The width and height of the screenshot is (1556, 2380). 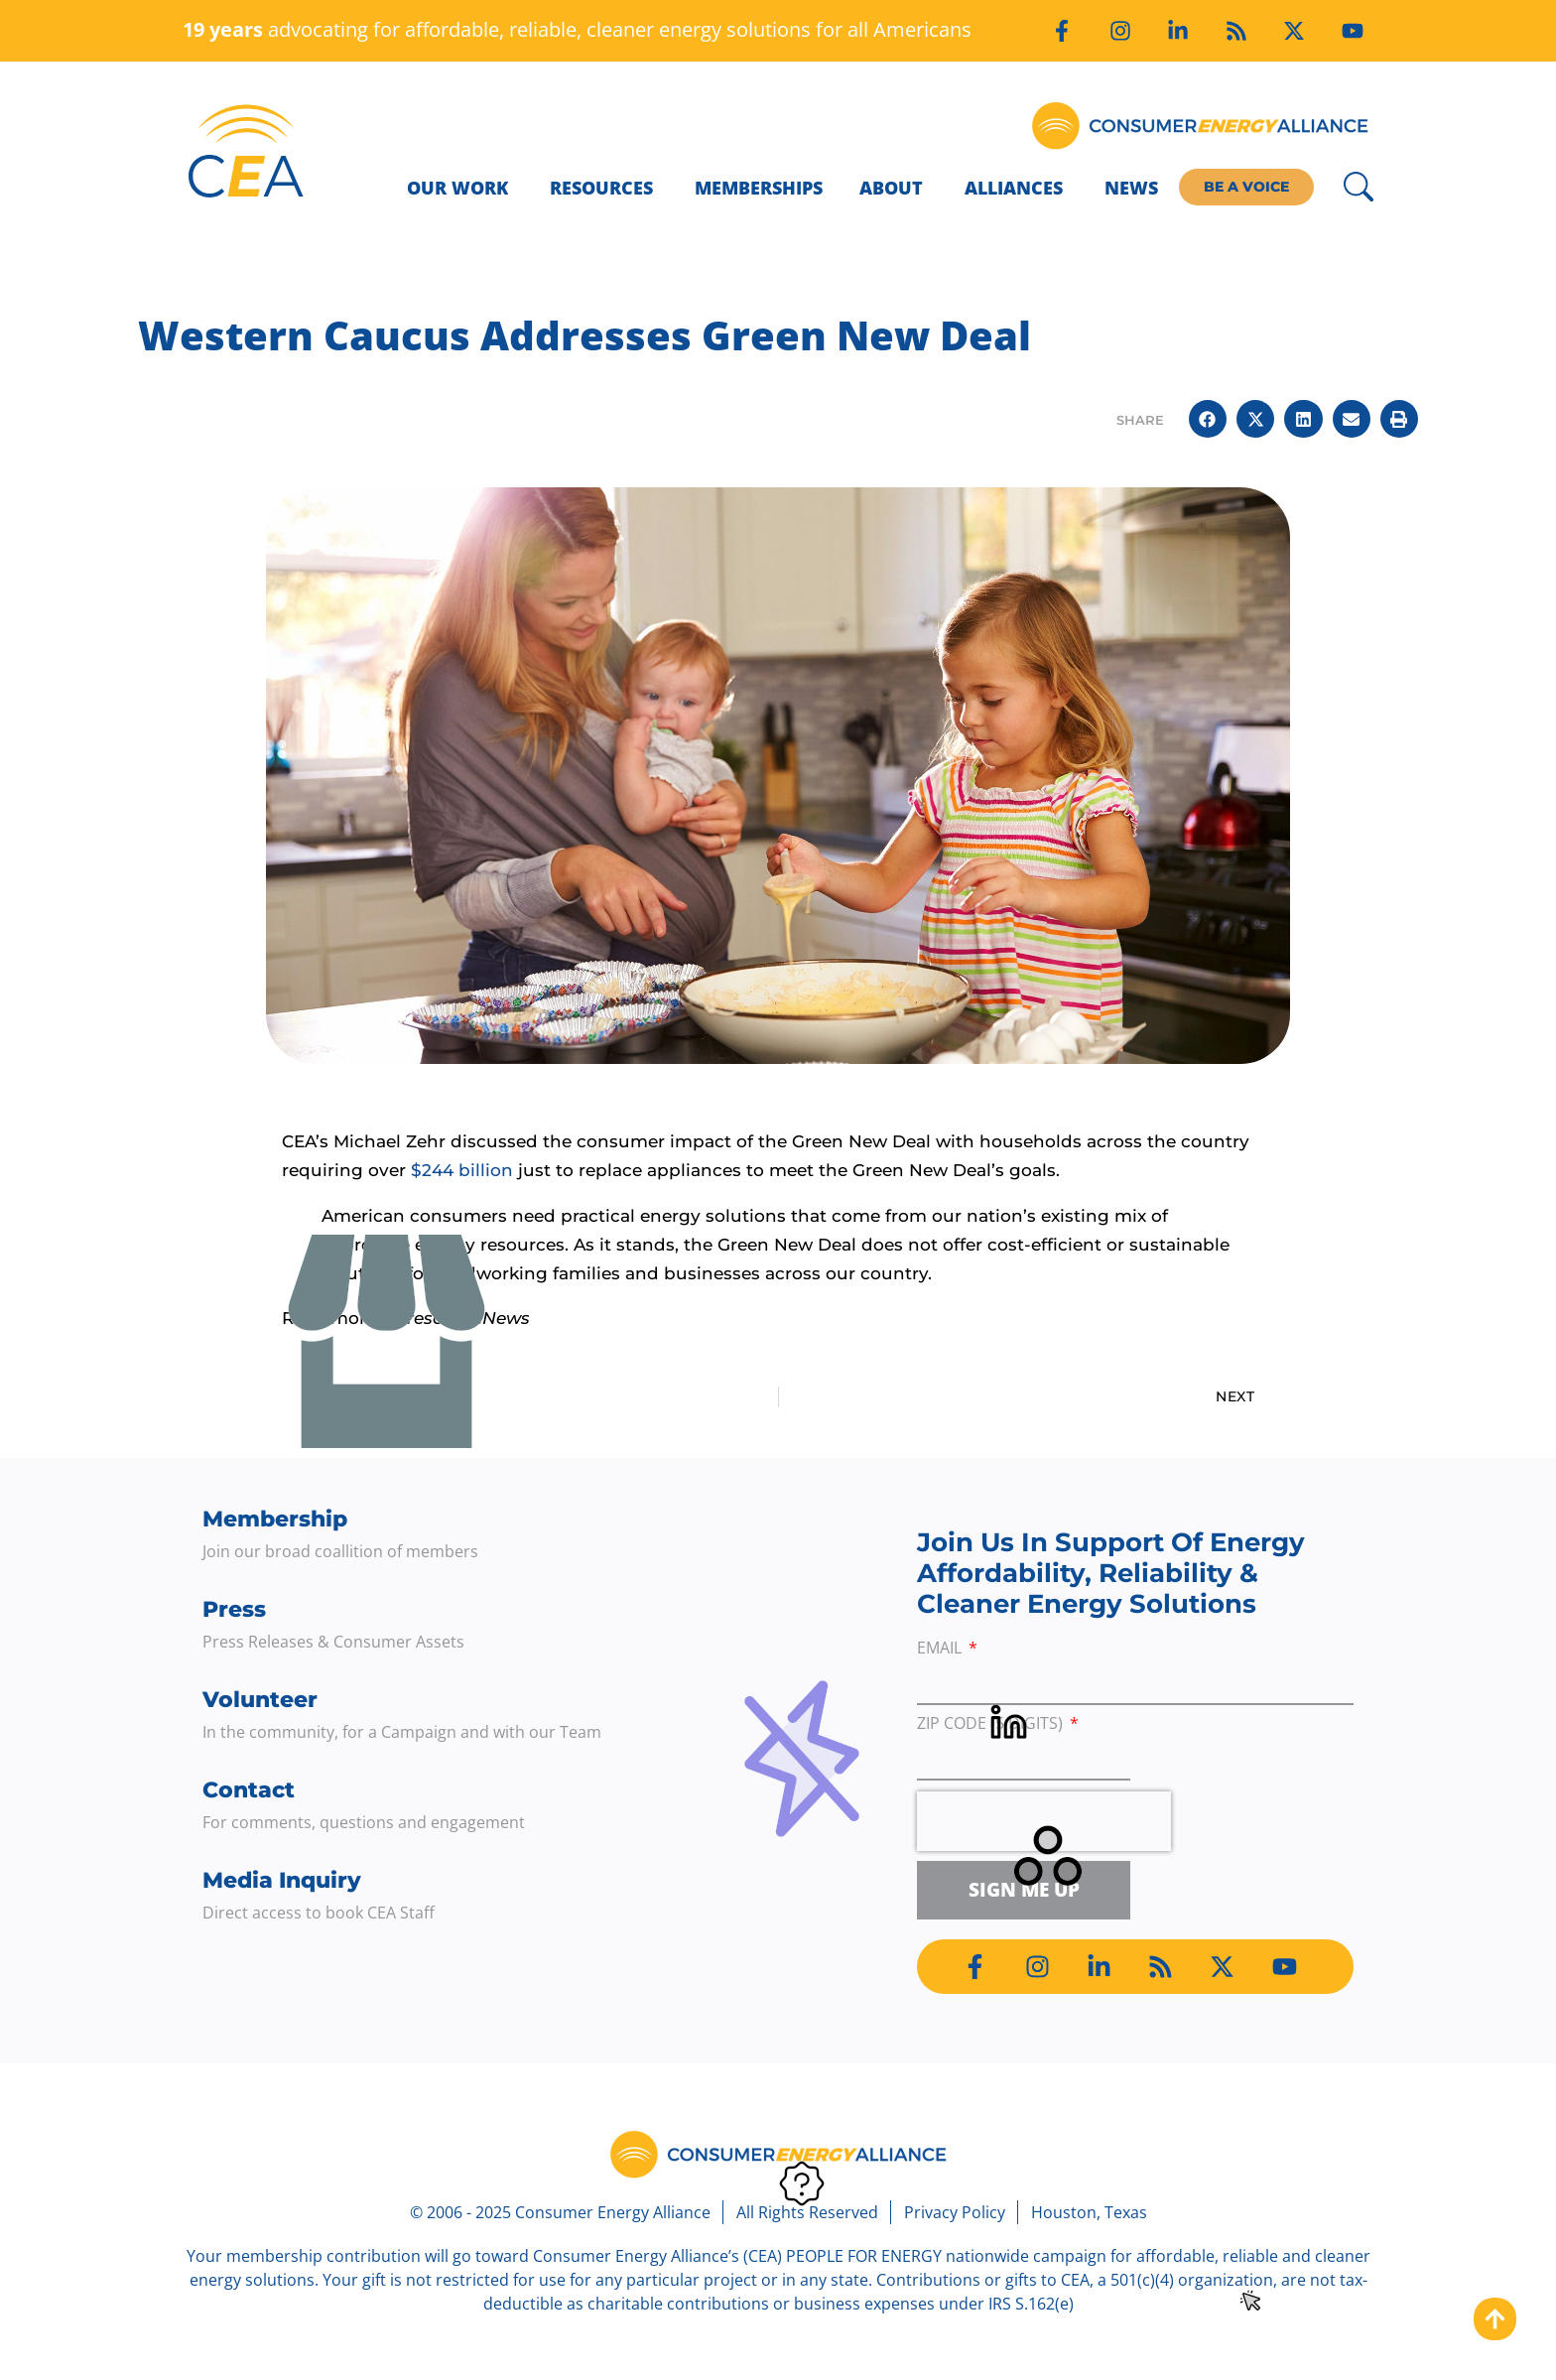 I want to click on view connected items or groups, so click(x=1048, y=1857).